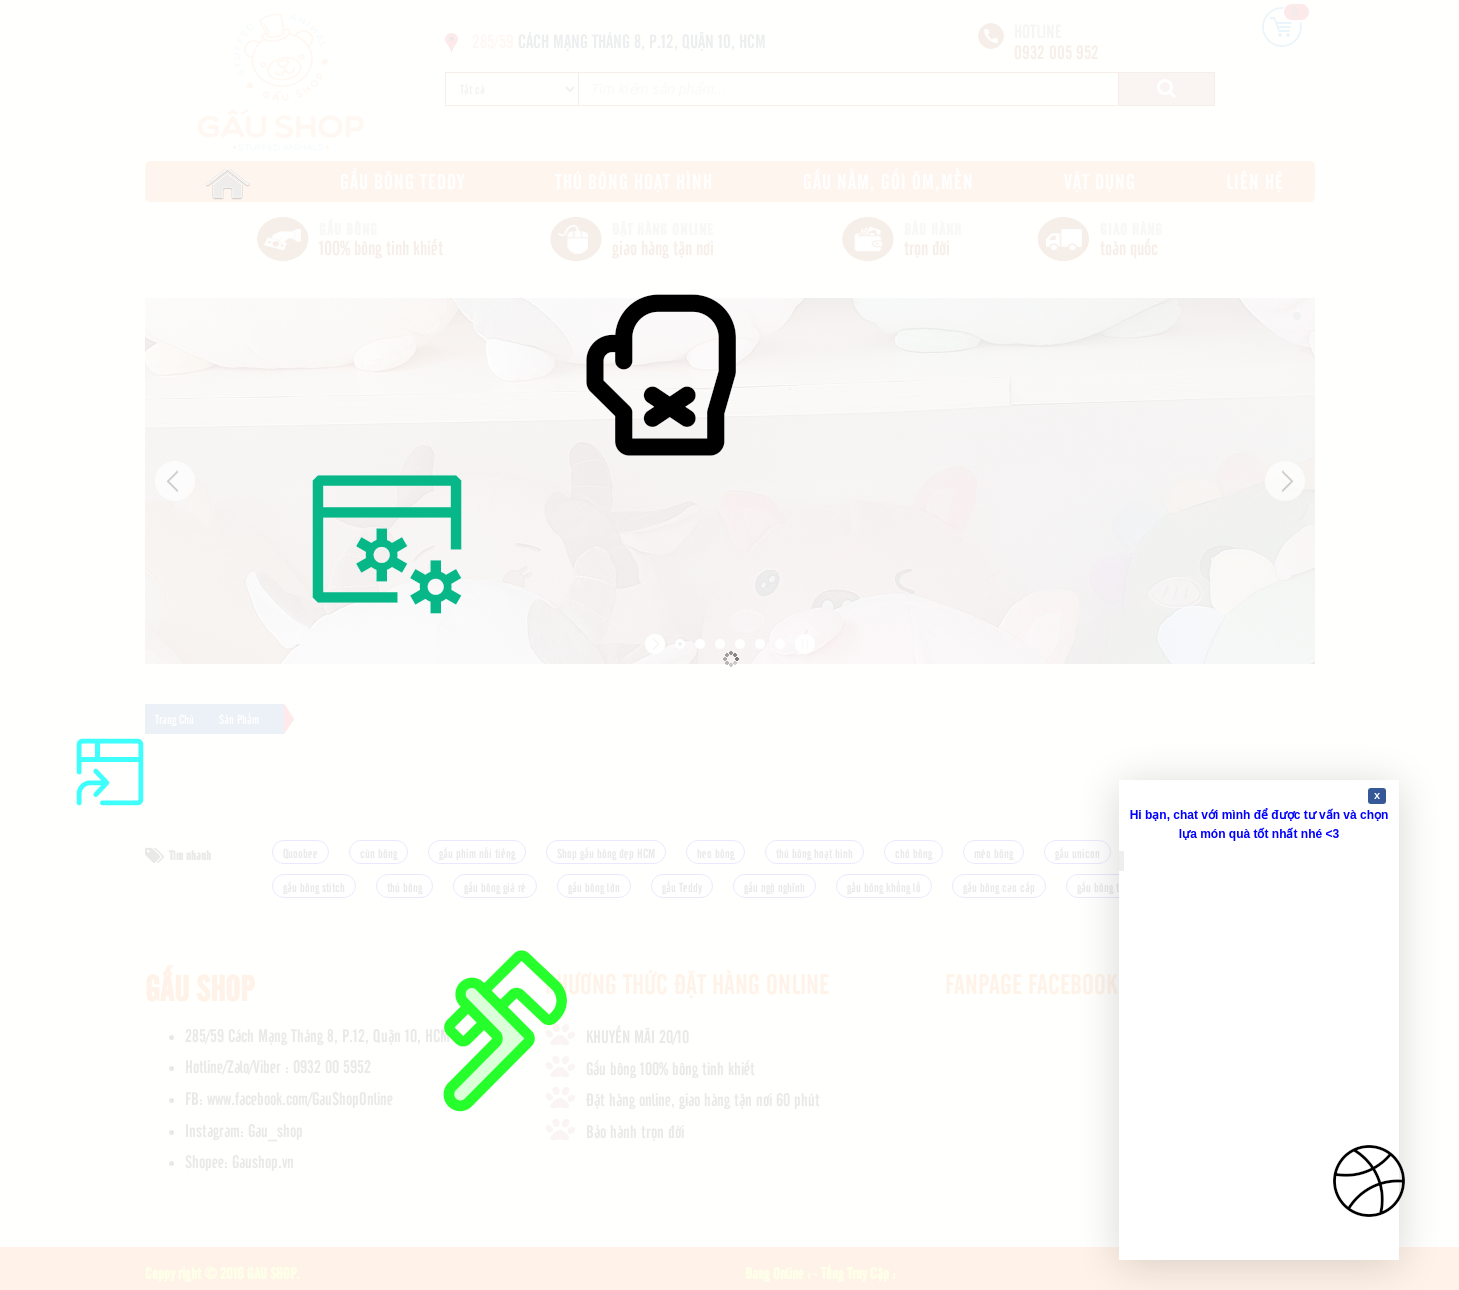  I want to click on visit dribbble profile or portfolio, so click(1369, 1181).